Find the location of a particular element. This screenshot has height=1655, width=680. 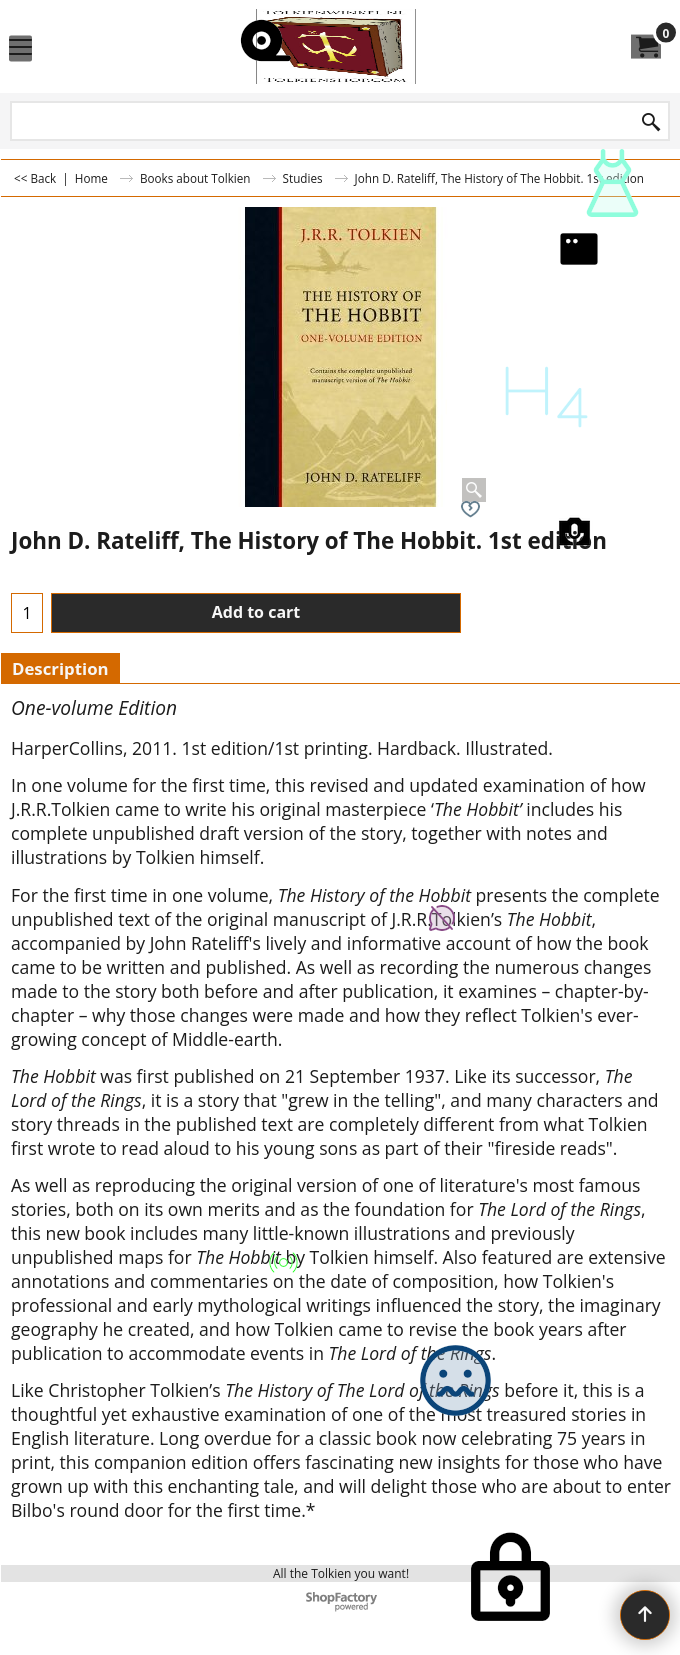

open application window is located at coordinates (579, 249).